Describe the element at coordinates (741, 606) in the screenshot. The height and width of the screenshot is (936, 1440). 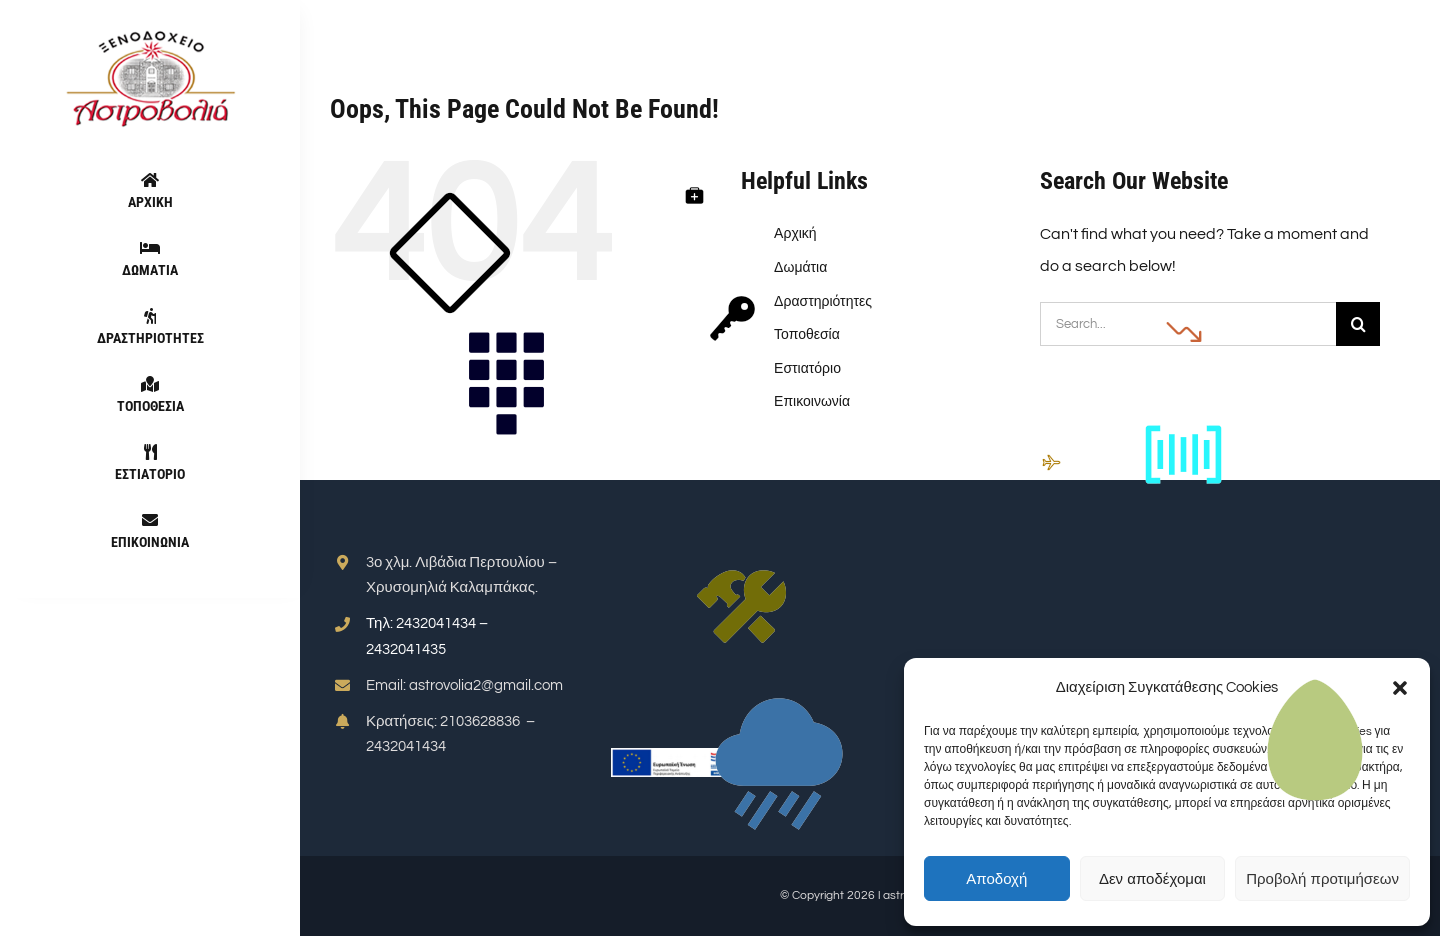
I see `access settings or configuration options` at that location.